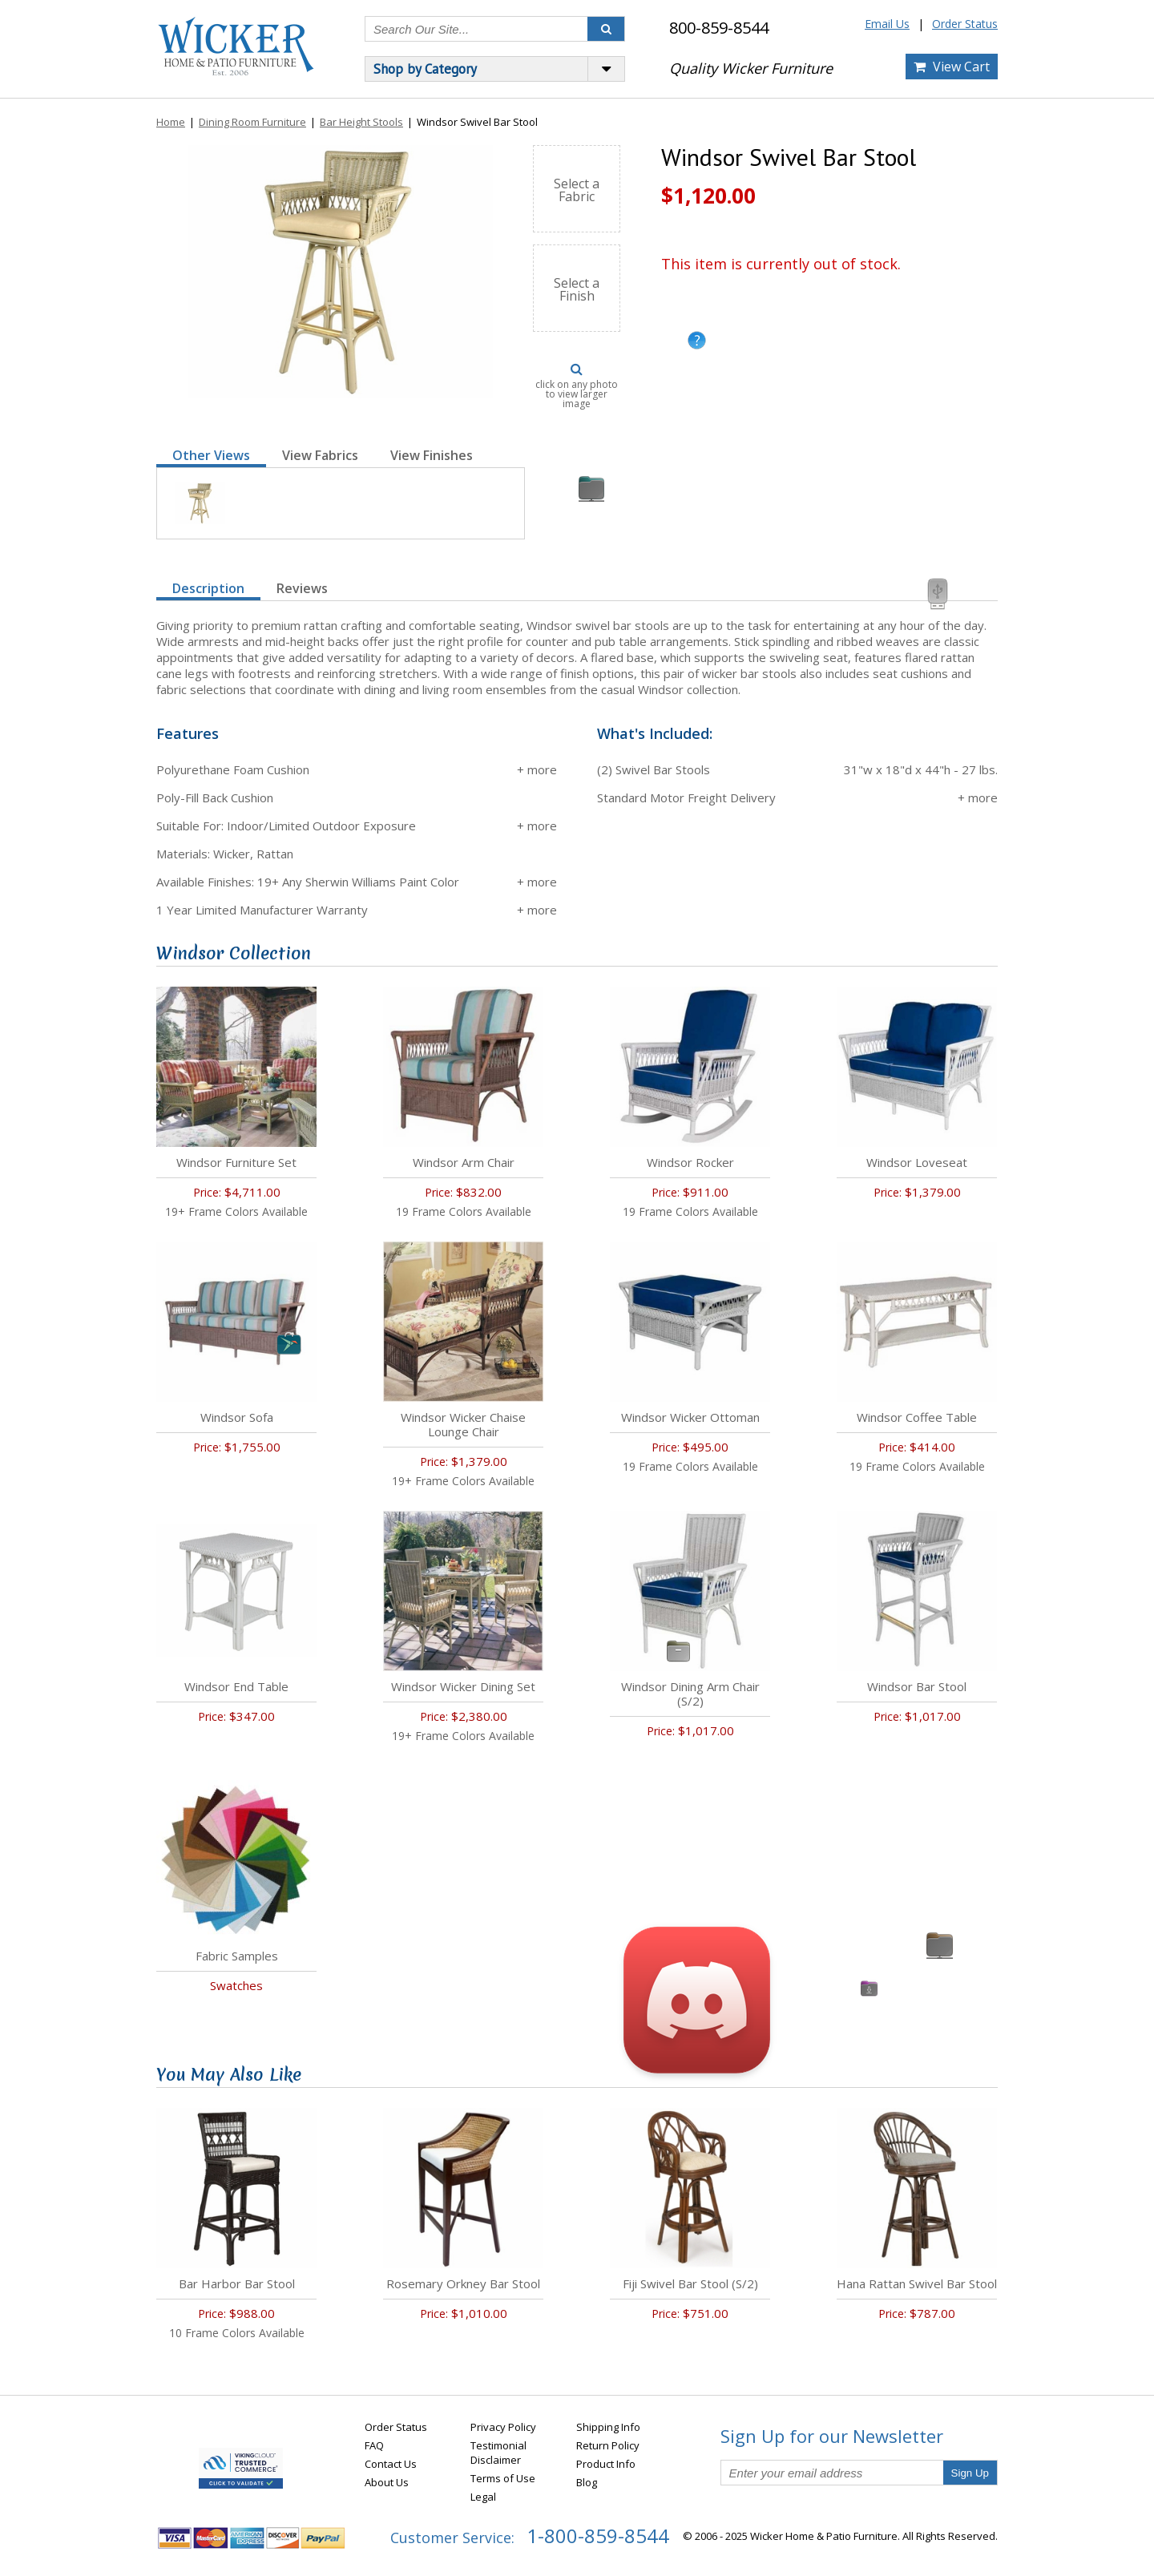 The image size is (1154, 2576). I want to click on open lightcord messaging app, so click(696, 2000).